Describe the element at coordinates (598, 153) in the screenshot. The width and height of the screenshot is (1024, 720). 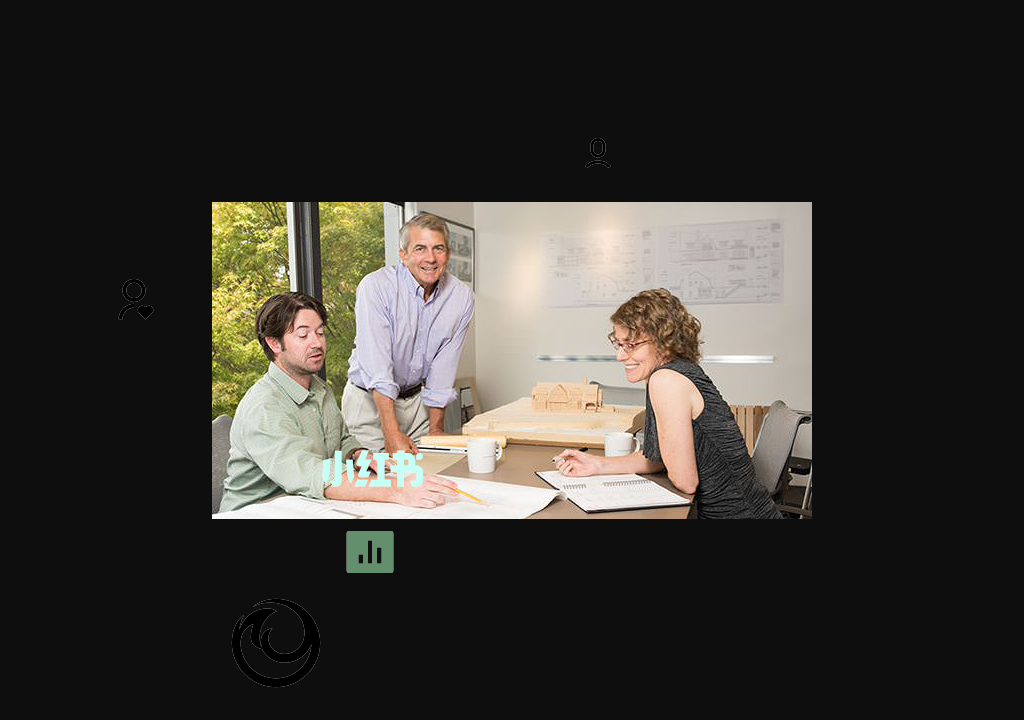
I see `view user profile` at that location.